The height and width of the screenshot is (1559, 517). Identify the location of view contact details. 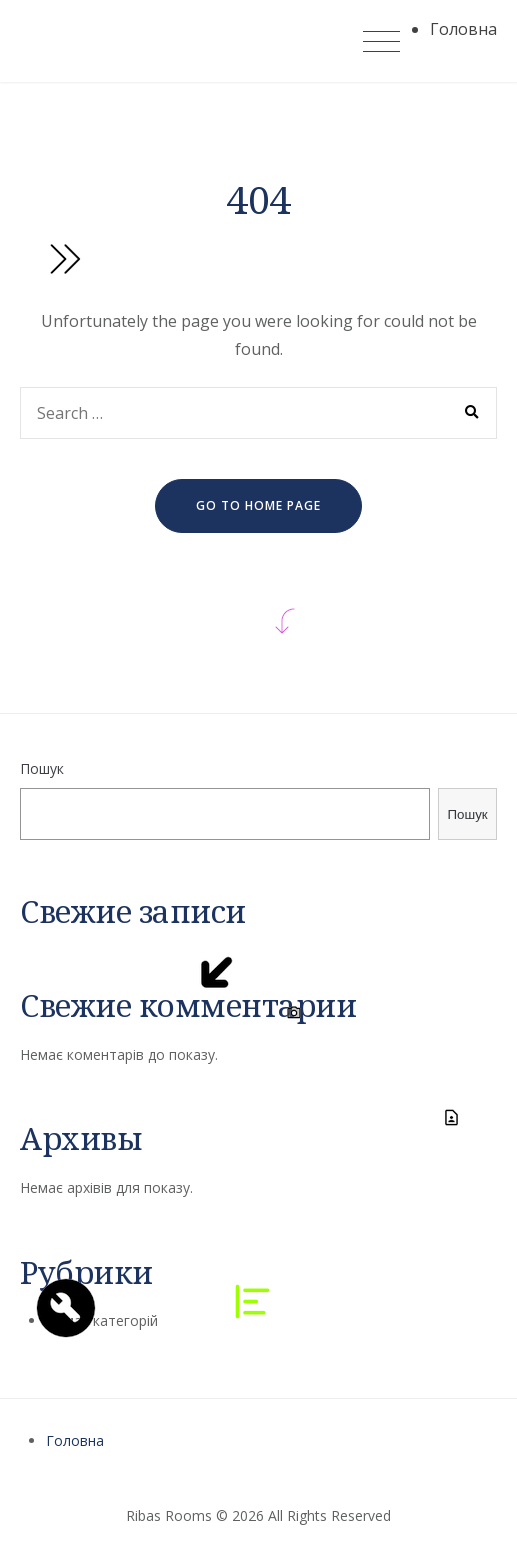
(451, 1117).